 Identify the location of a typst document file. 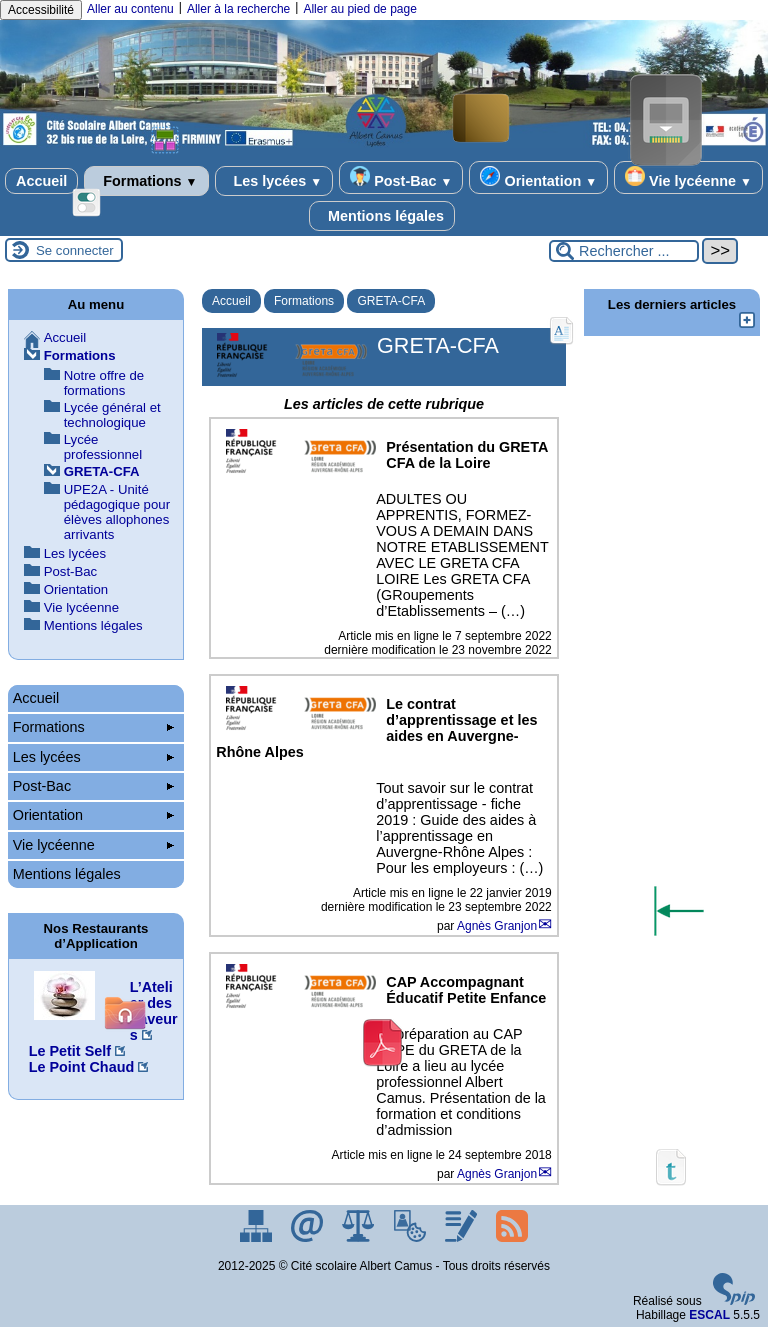
(671, 1167).